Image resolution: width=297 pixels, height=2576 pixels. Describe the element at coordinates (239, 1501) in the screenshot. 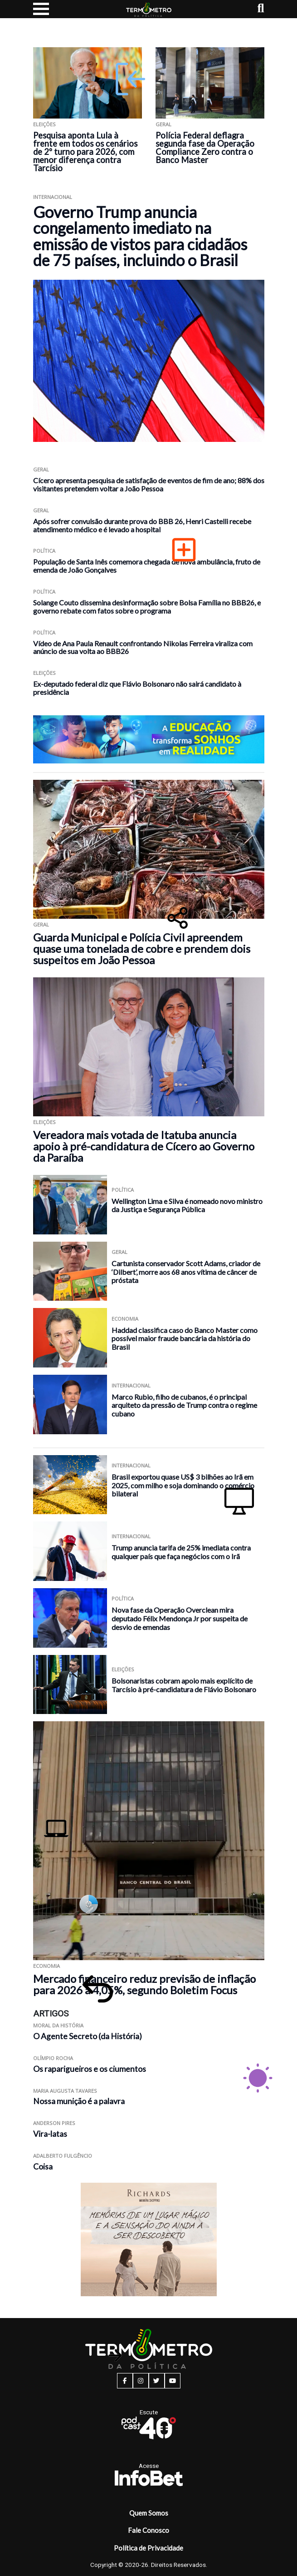

I see `view on desktop device` at that location.